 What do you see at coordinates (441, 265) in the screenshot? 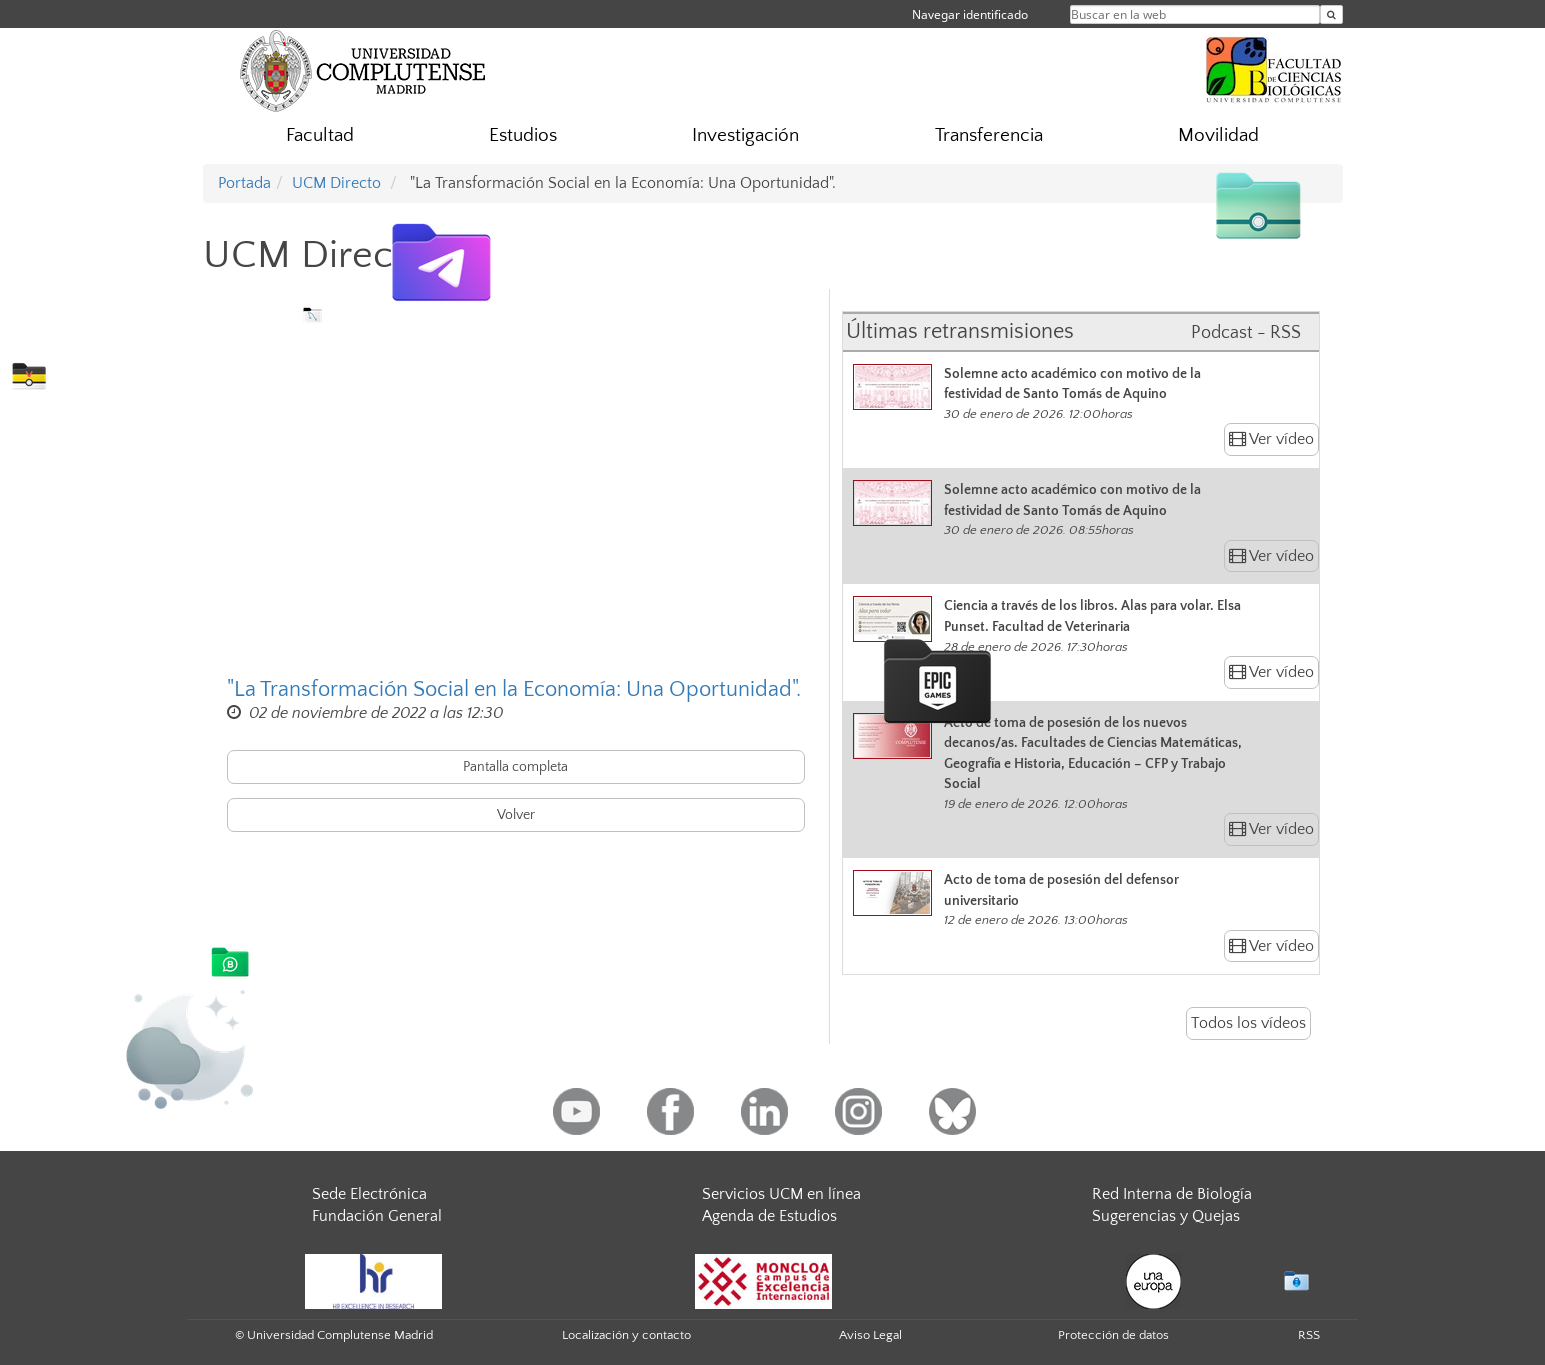
I see `open telegram downloads folder` at bounding box center [441, 265].